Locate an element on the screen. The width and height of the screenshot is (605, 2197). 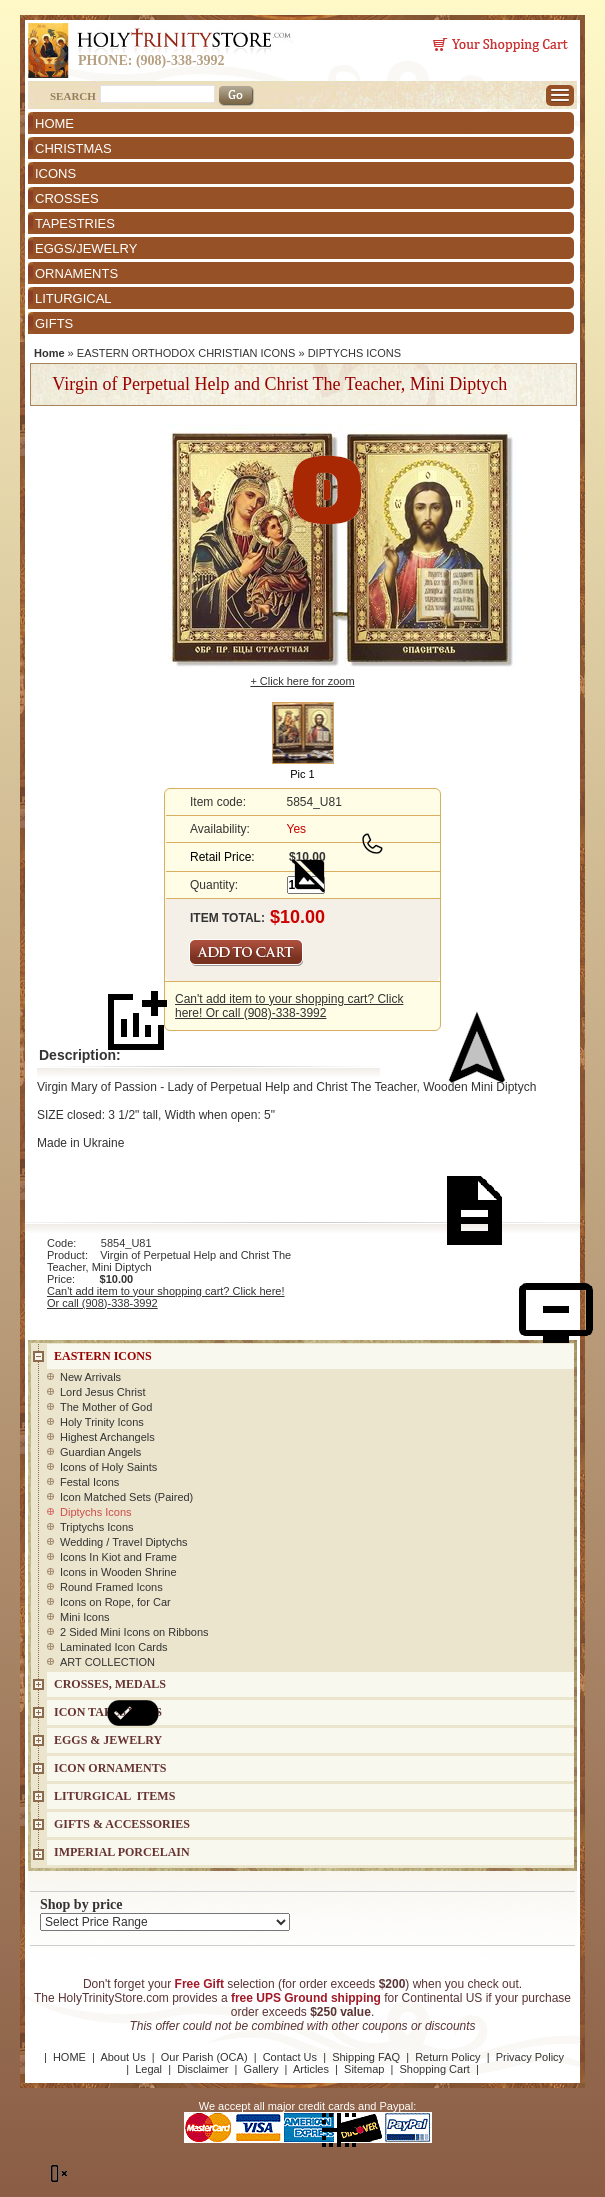
make a phone call is located at coordinates (372, 844).